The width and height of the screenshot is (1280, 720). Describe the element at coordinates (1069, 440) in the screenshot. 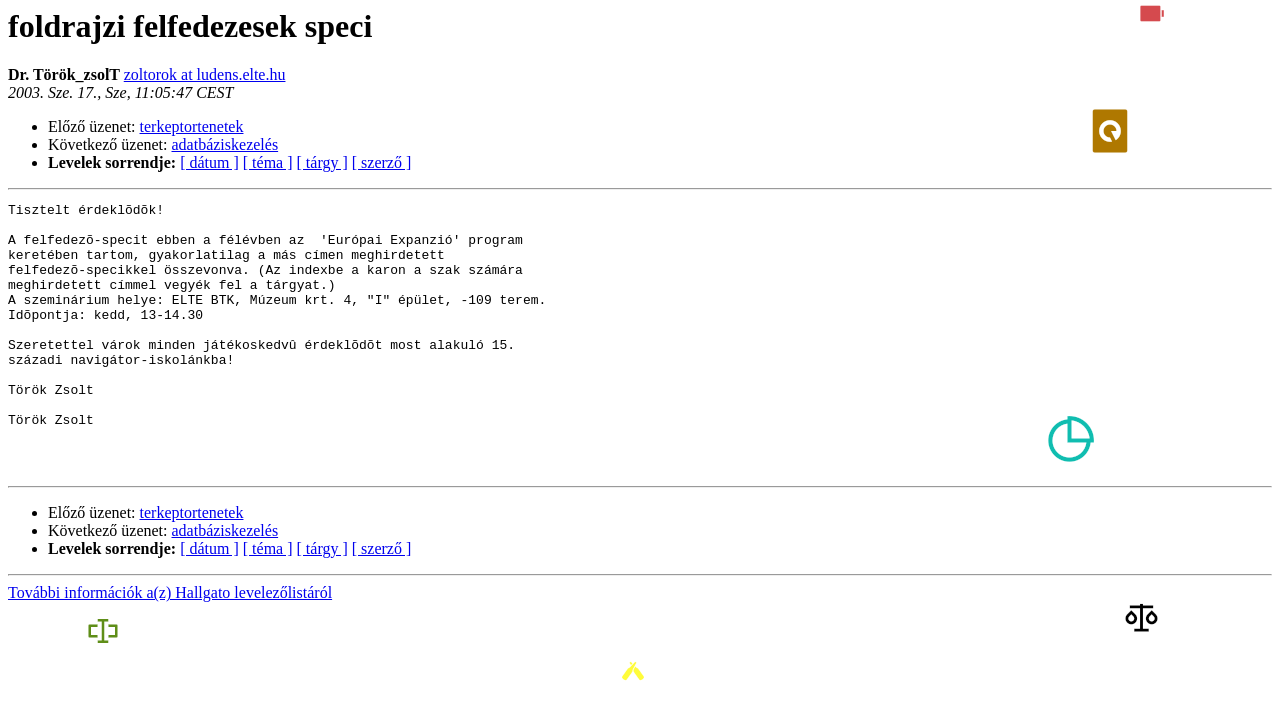

I see `view business analytics or statistics` at that location.